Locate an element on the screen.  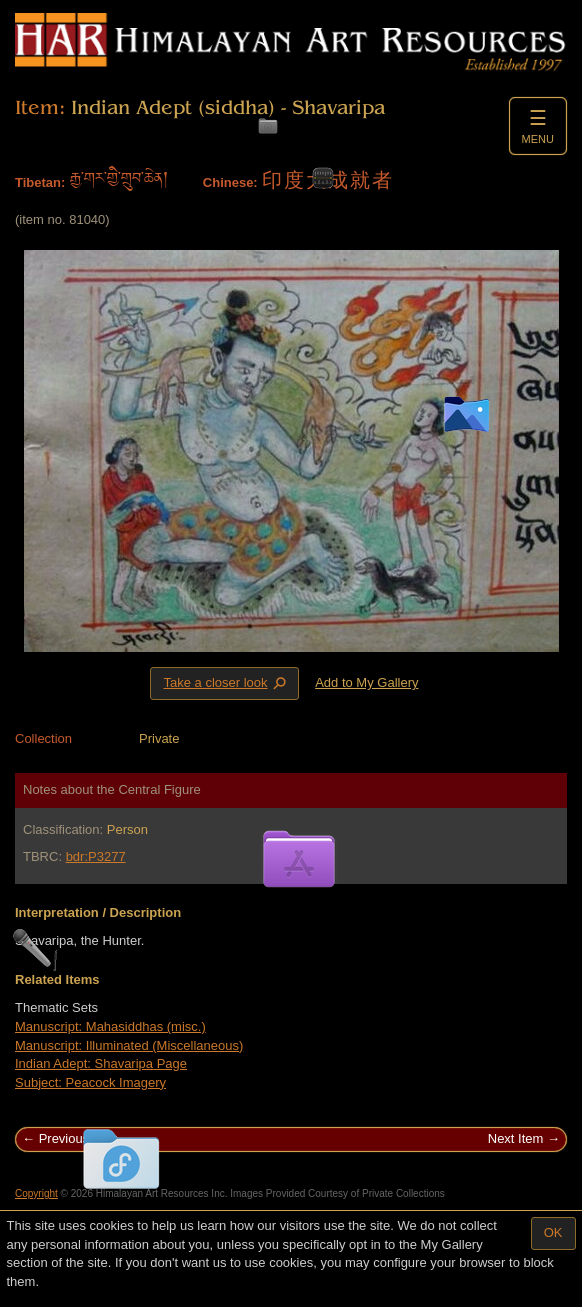
access microphone settings is located at coordinates (35, 951).